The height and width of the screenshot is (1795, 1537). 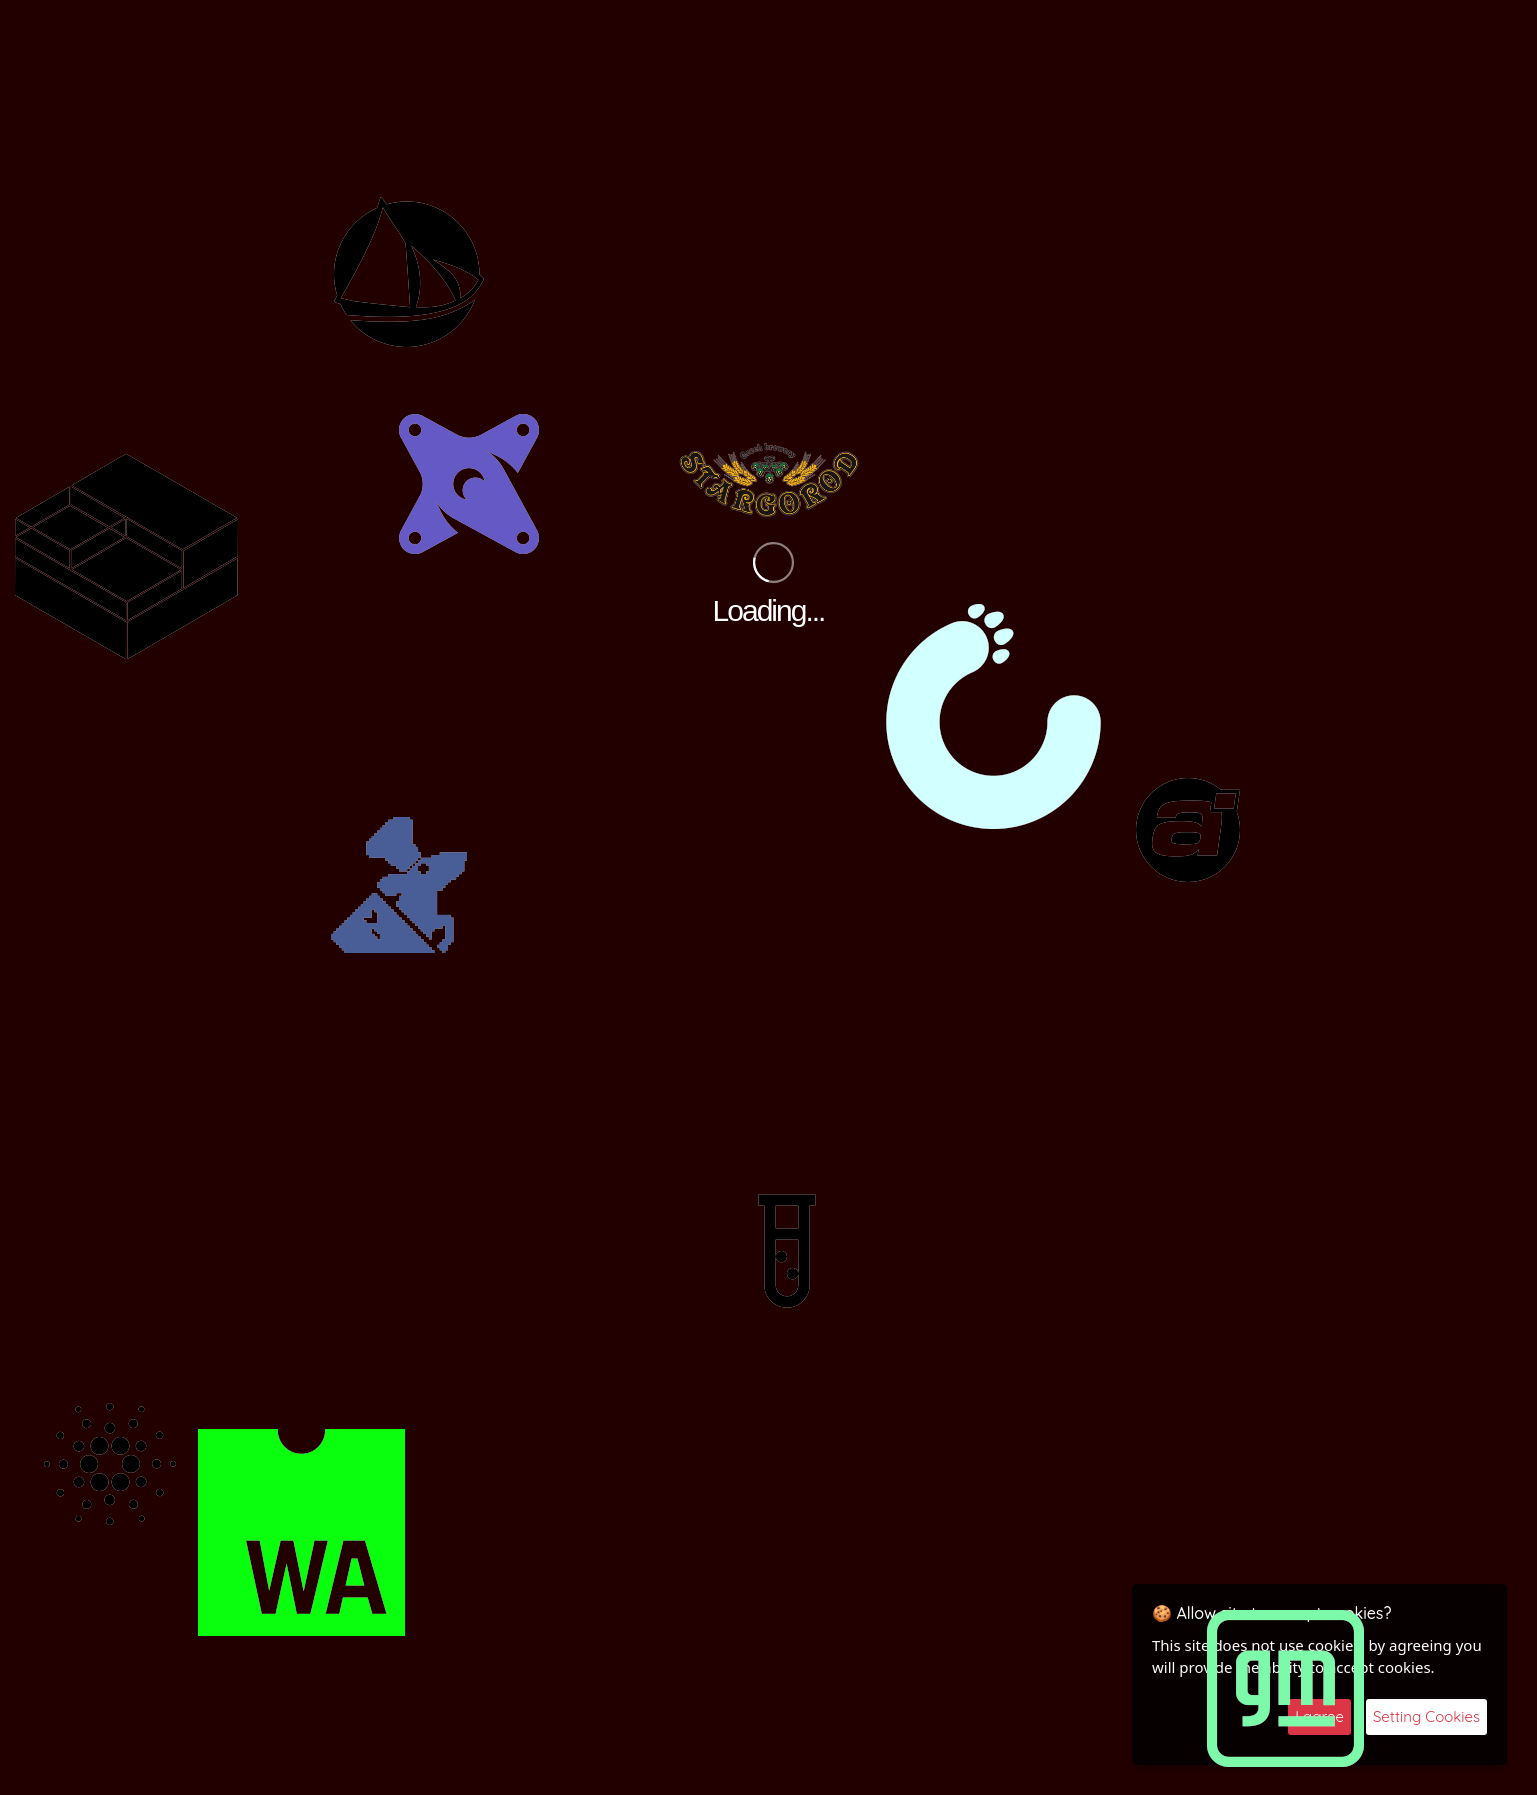 What do you see at coordinates (409, 272) in the screenshot?
I see `solus operating system logo` at bounding box center [409, 272].